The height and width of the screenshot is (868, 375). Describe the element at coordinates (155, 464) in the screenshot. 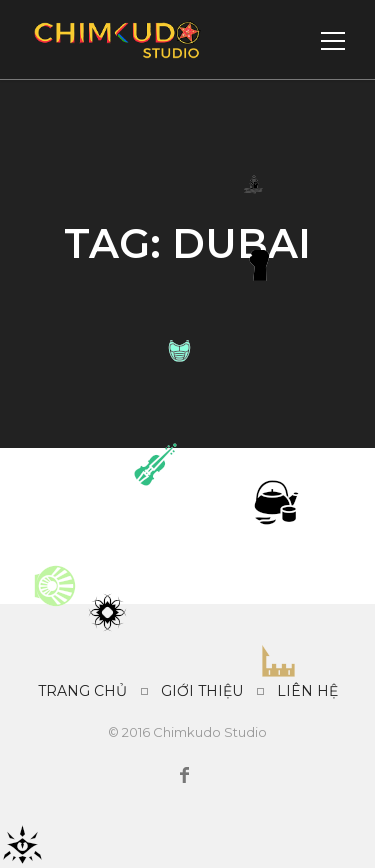

I see `access music or audio settings` at that location.